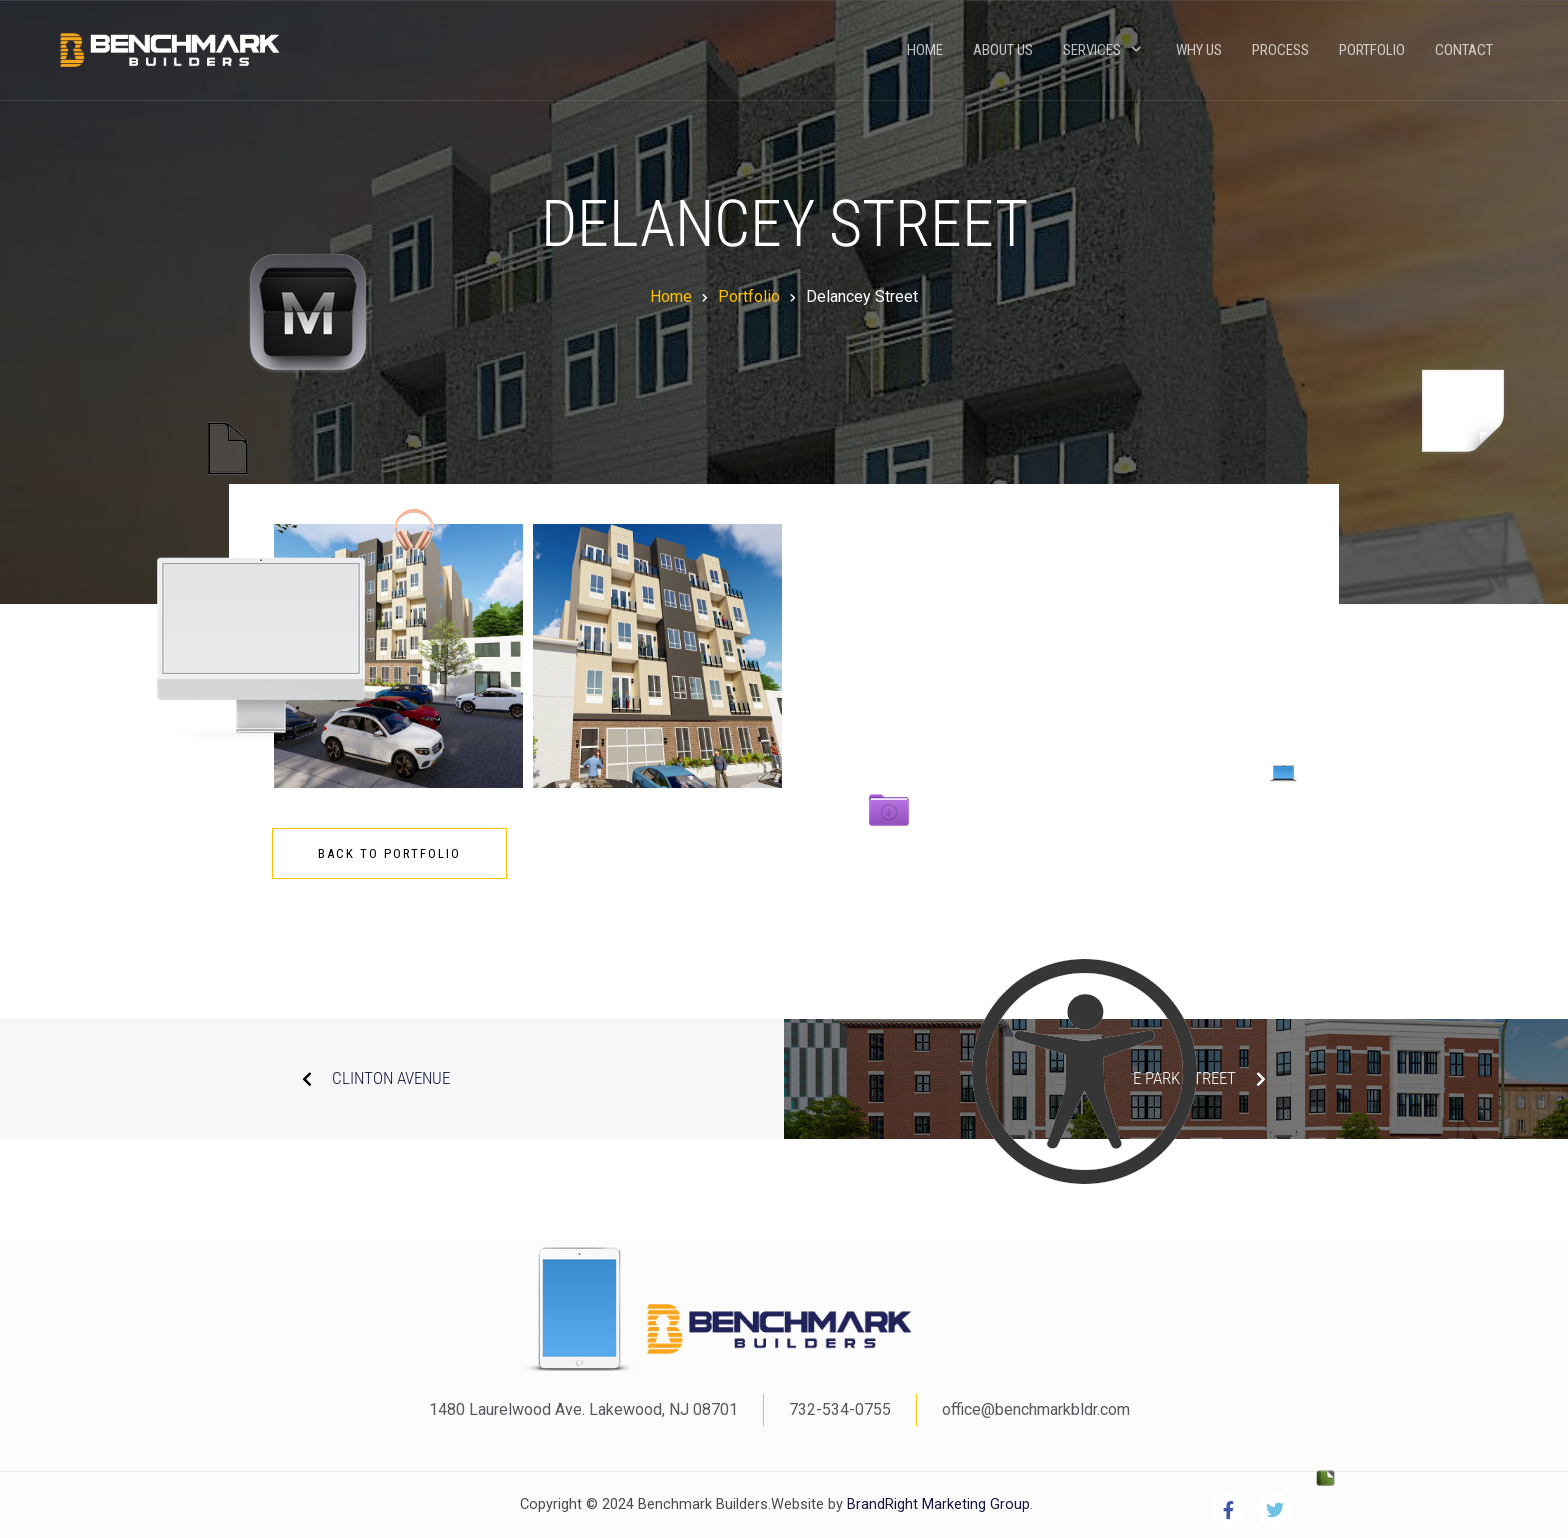 This screenshot has height=1538, width=1568. What do you see at coordinates (414, 530) in the screenshot?
I see `airpods max headphones in orange color variant` at bounding box center [414, 530].